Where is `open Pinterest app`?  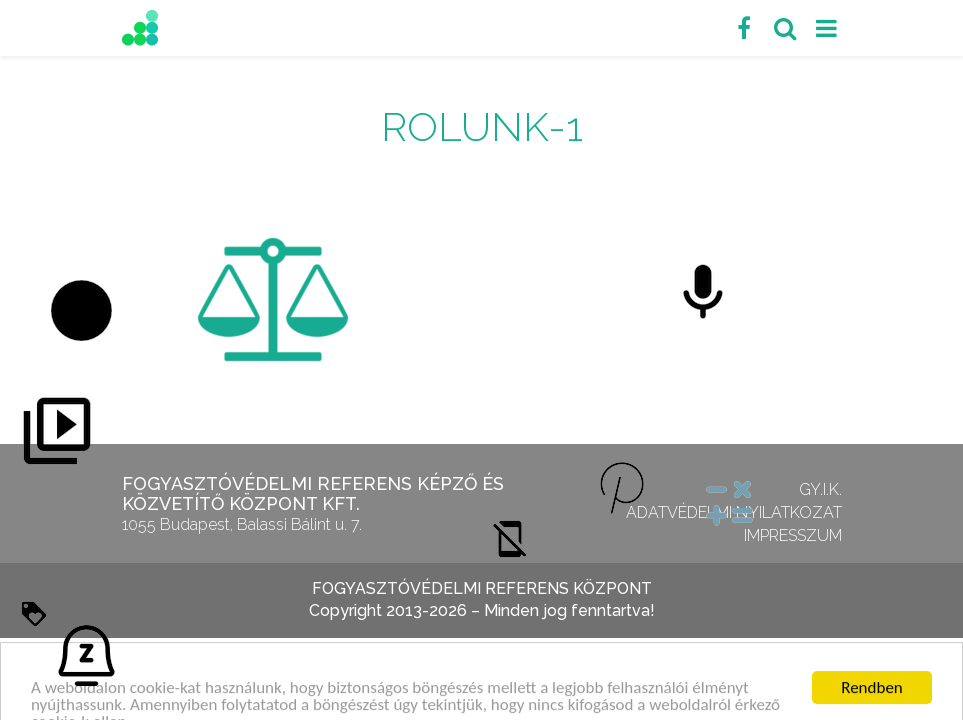 open Pinterest app is located at coordinates (620, 488).